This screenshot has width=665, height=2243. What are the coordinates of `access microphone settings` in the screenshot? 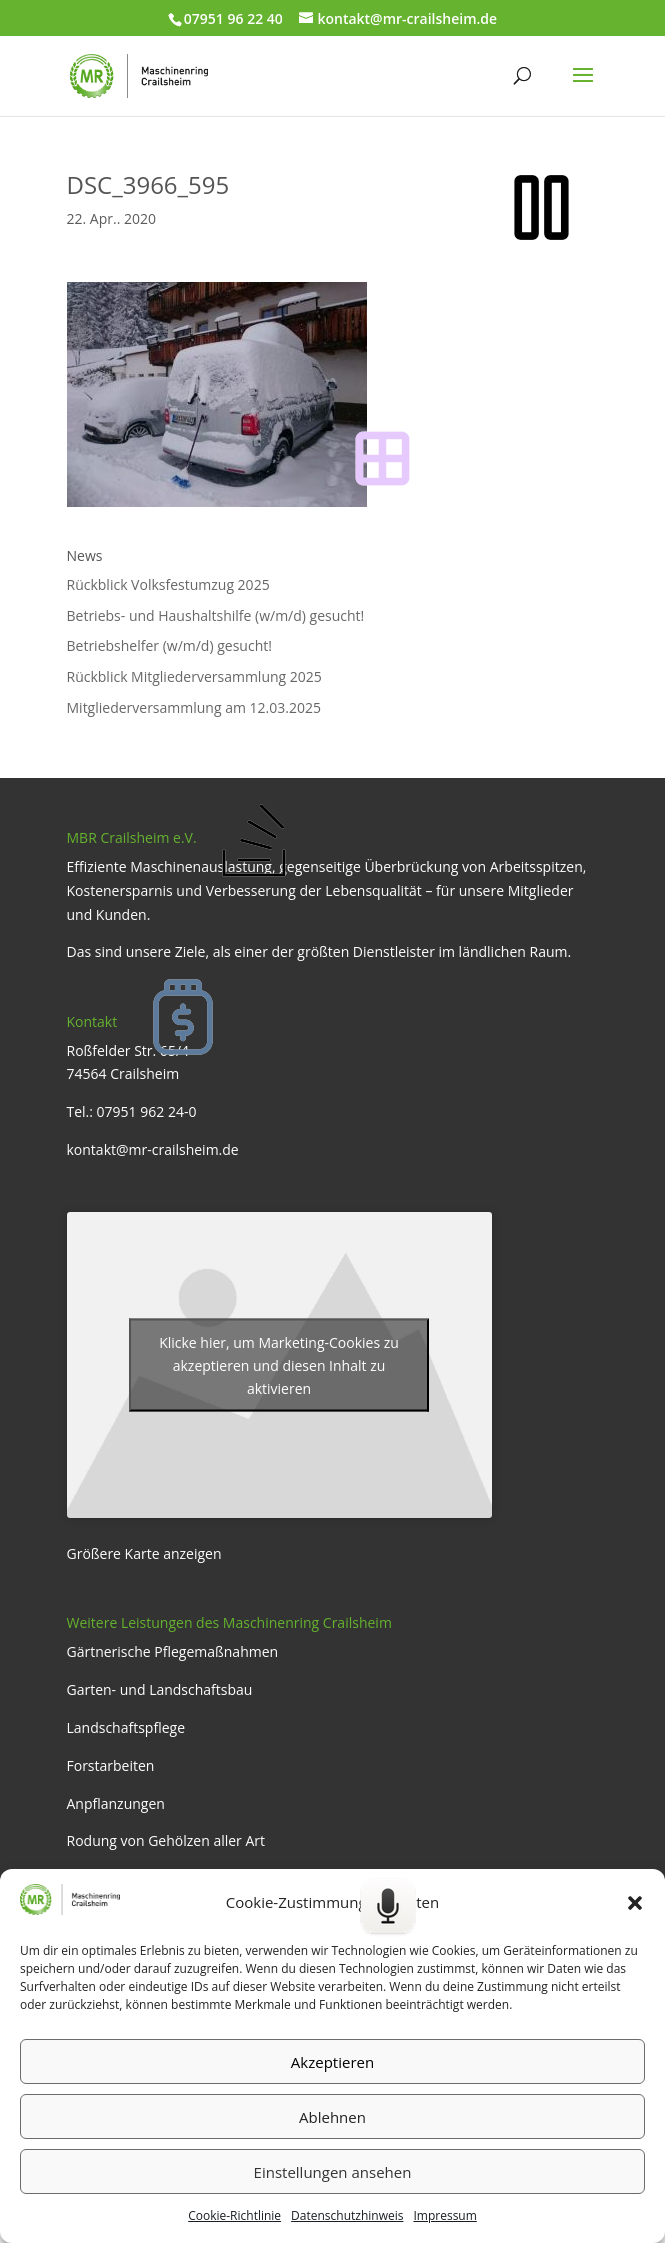 It's located at (388, 1906).